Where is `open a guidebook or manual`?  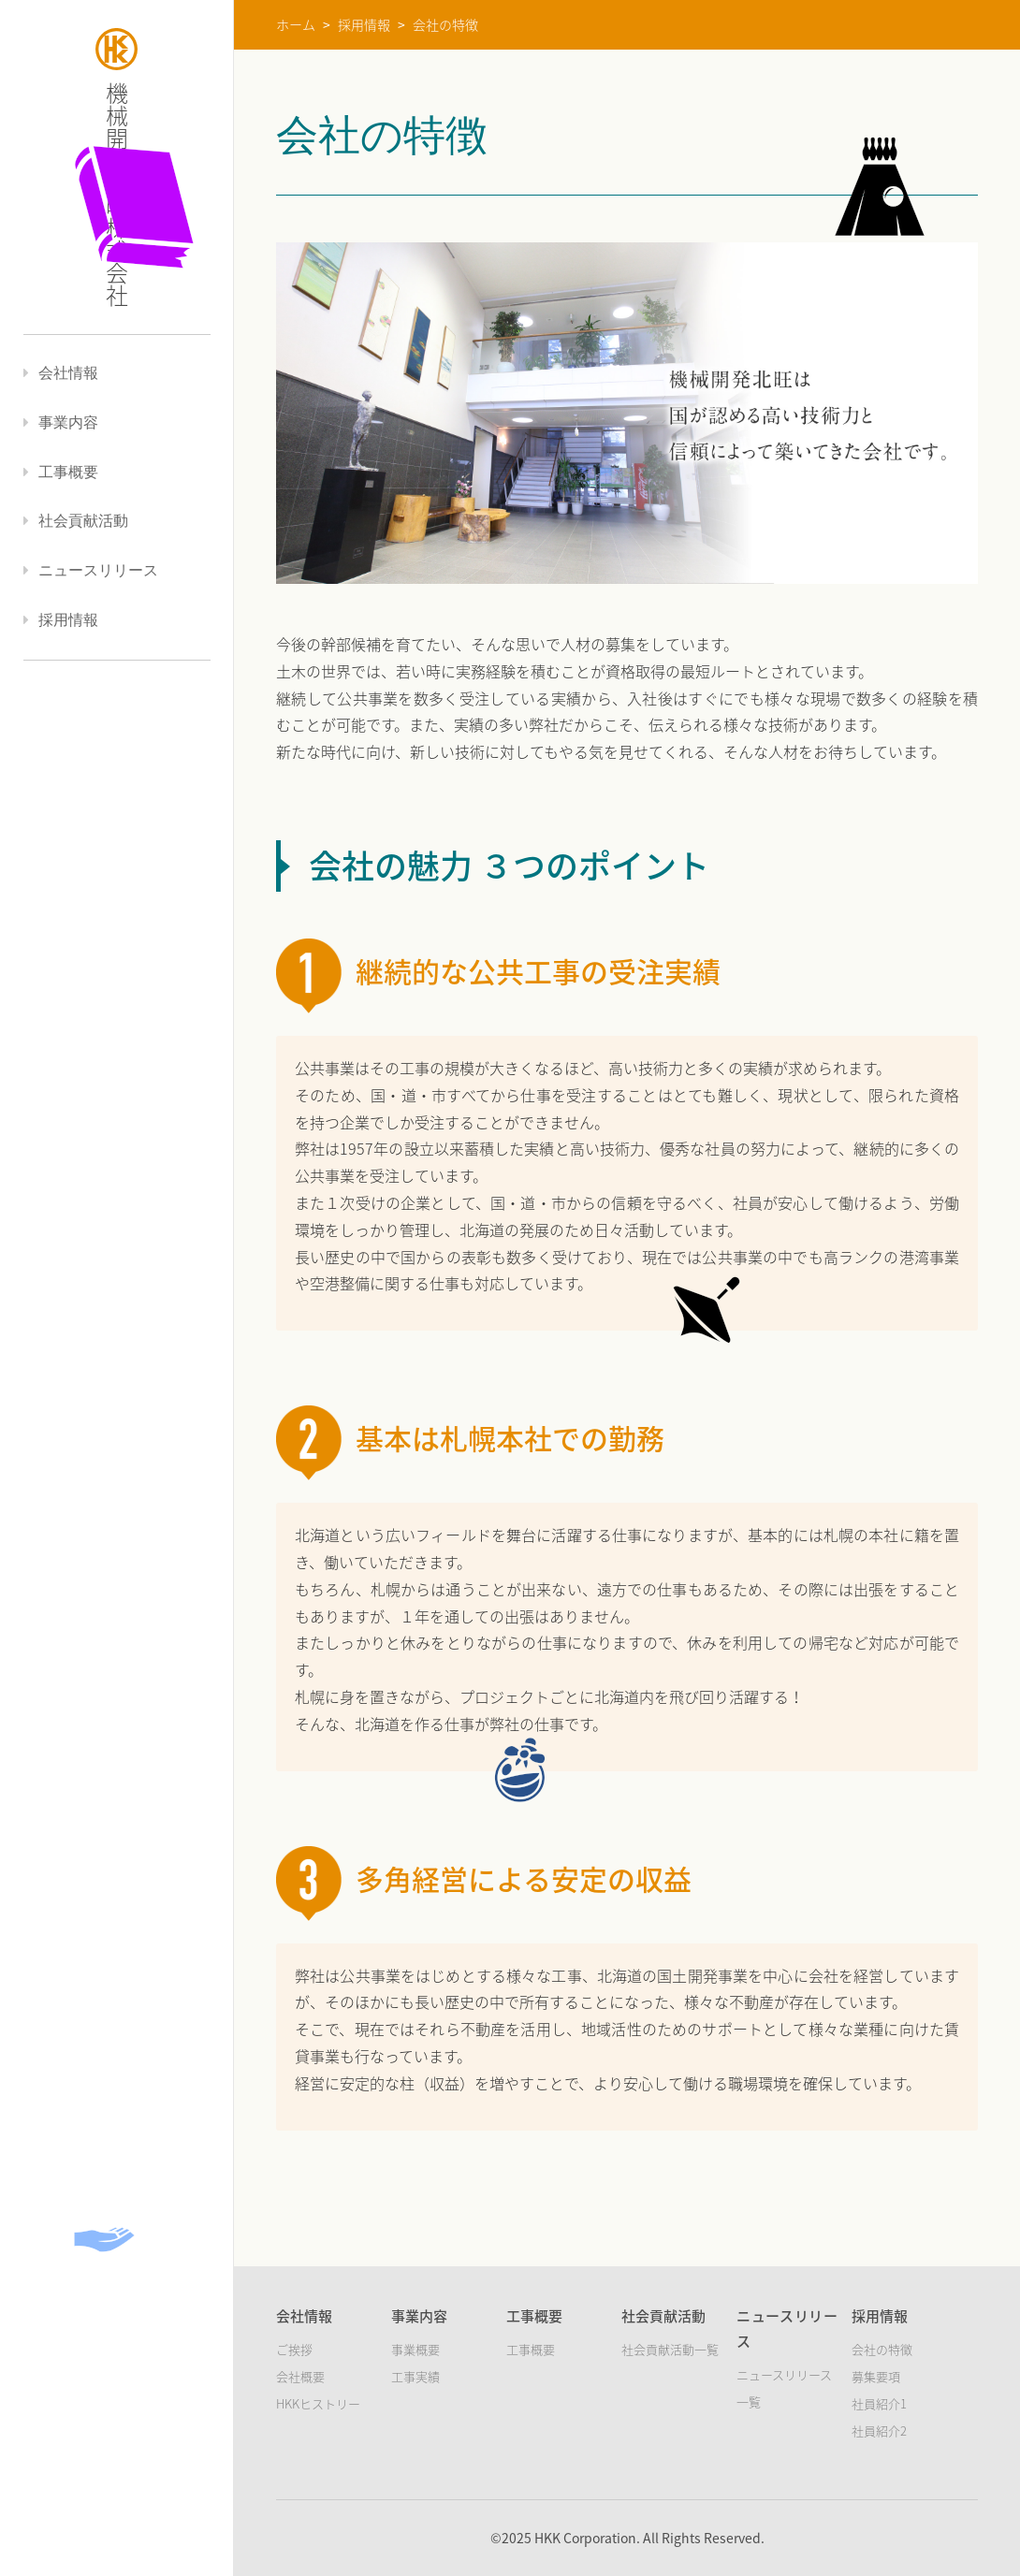
open a guidebook or manual is located at coordinates (134, 207).